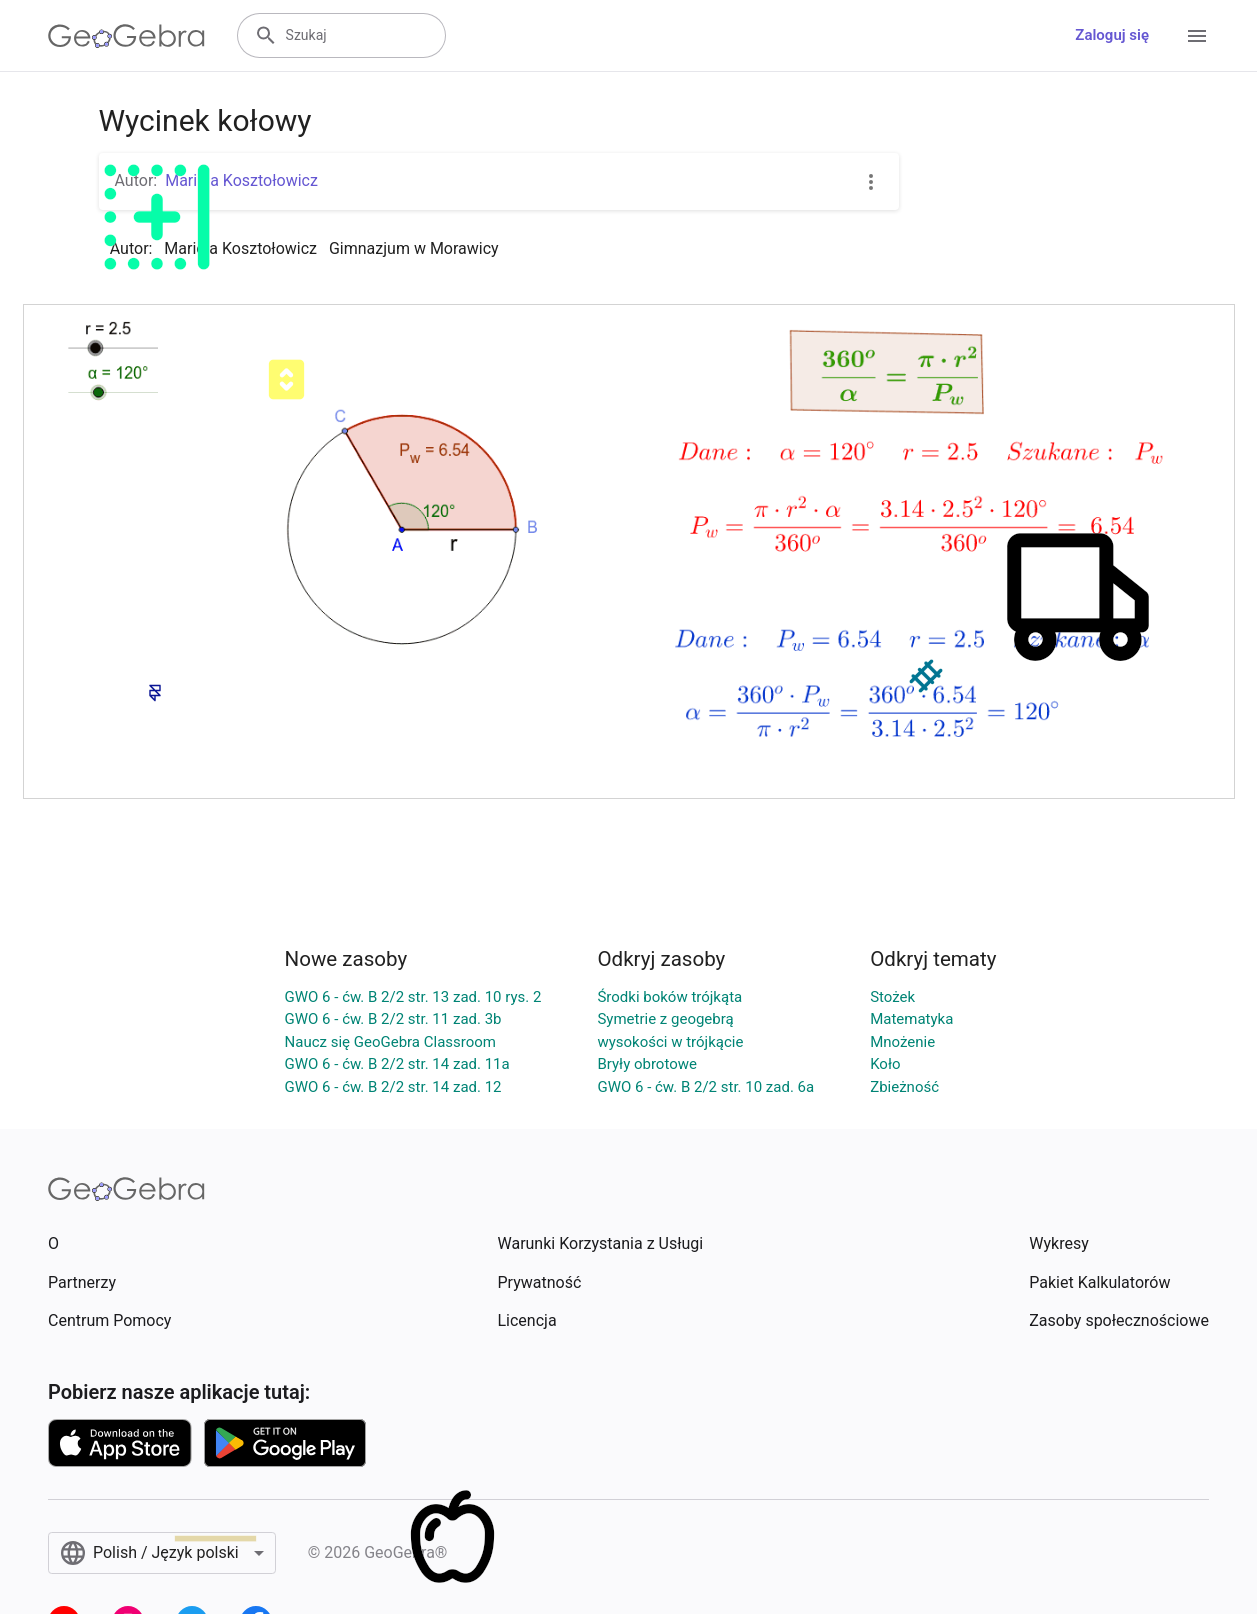 This screenshot has width=1257, height=1614. Describe the element at coordinates (215, 1541) in the screenshot. I see `remove an item from a list` at that location.